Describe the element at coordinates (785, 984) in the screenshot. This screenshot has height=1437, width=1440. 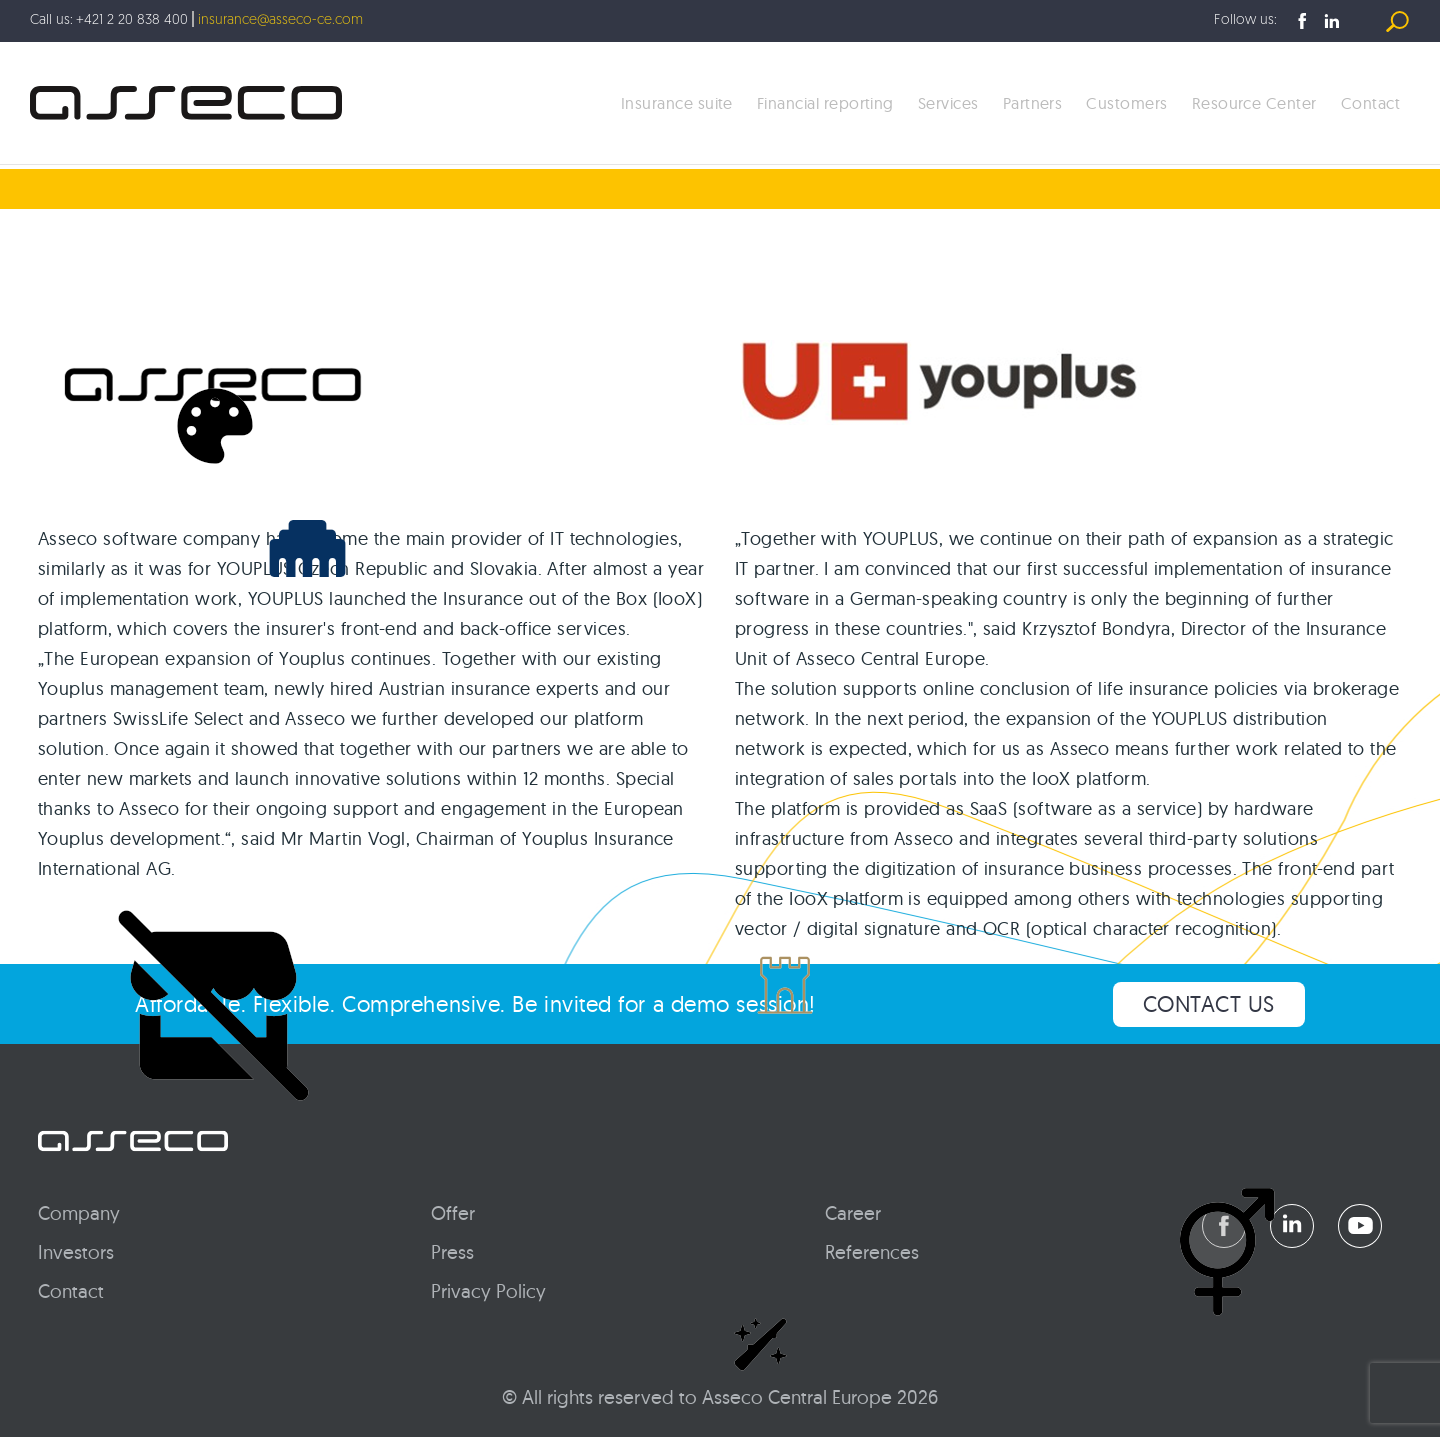
I see `access castle or fortress-themed content` at that location.